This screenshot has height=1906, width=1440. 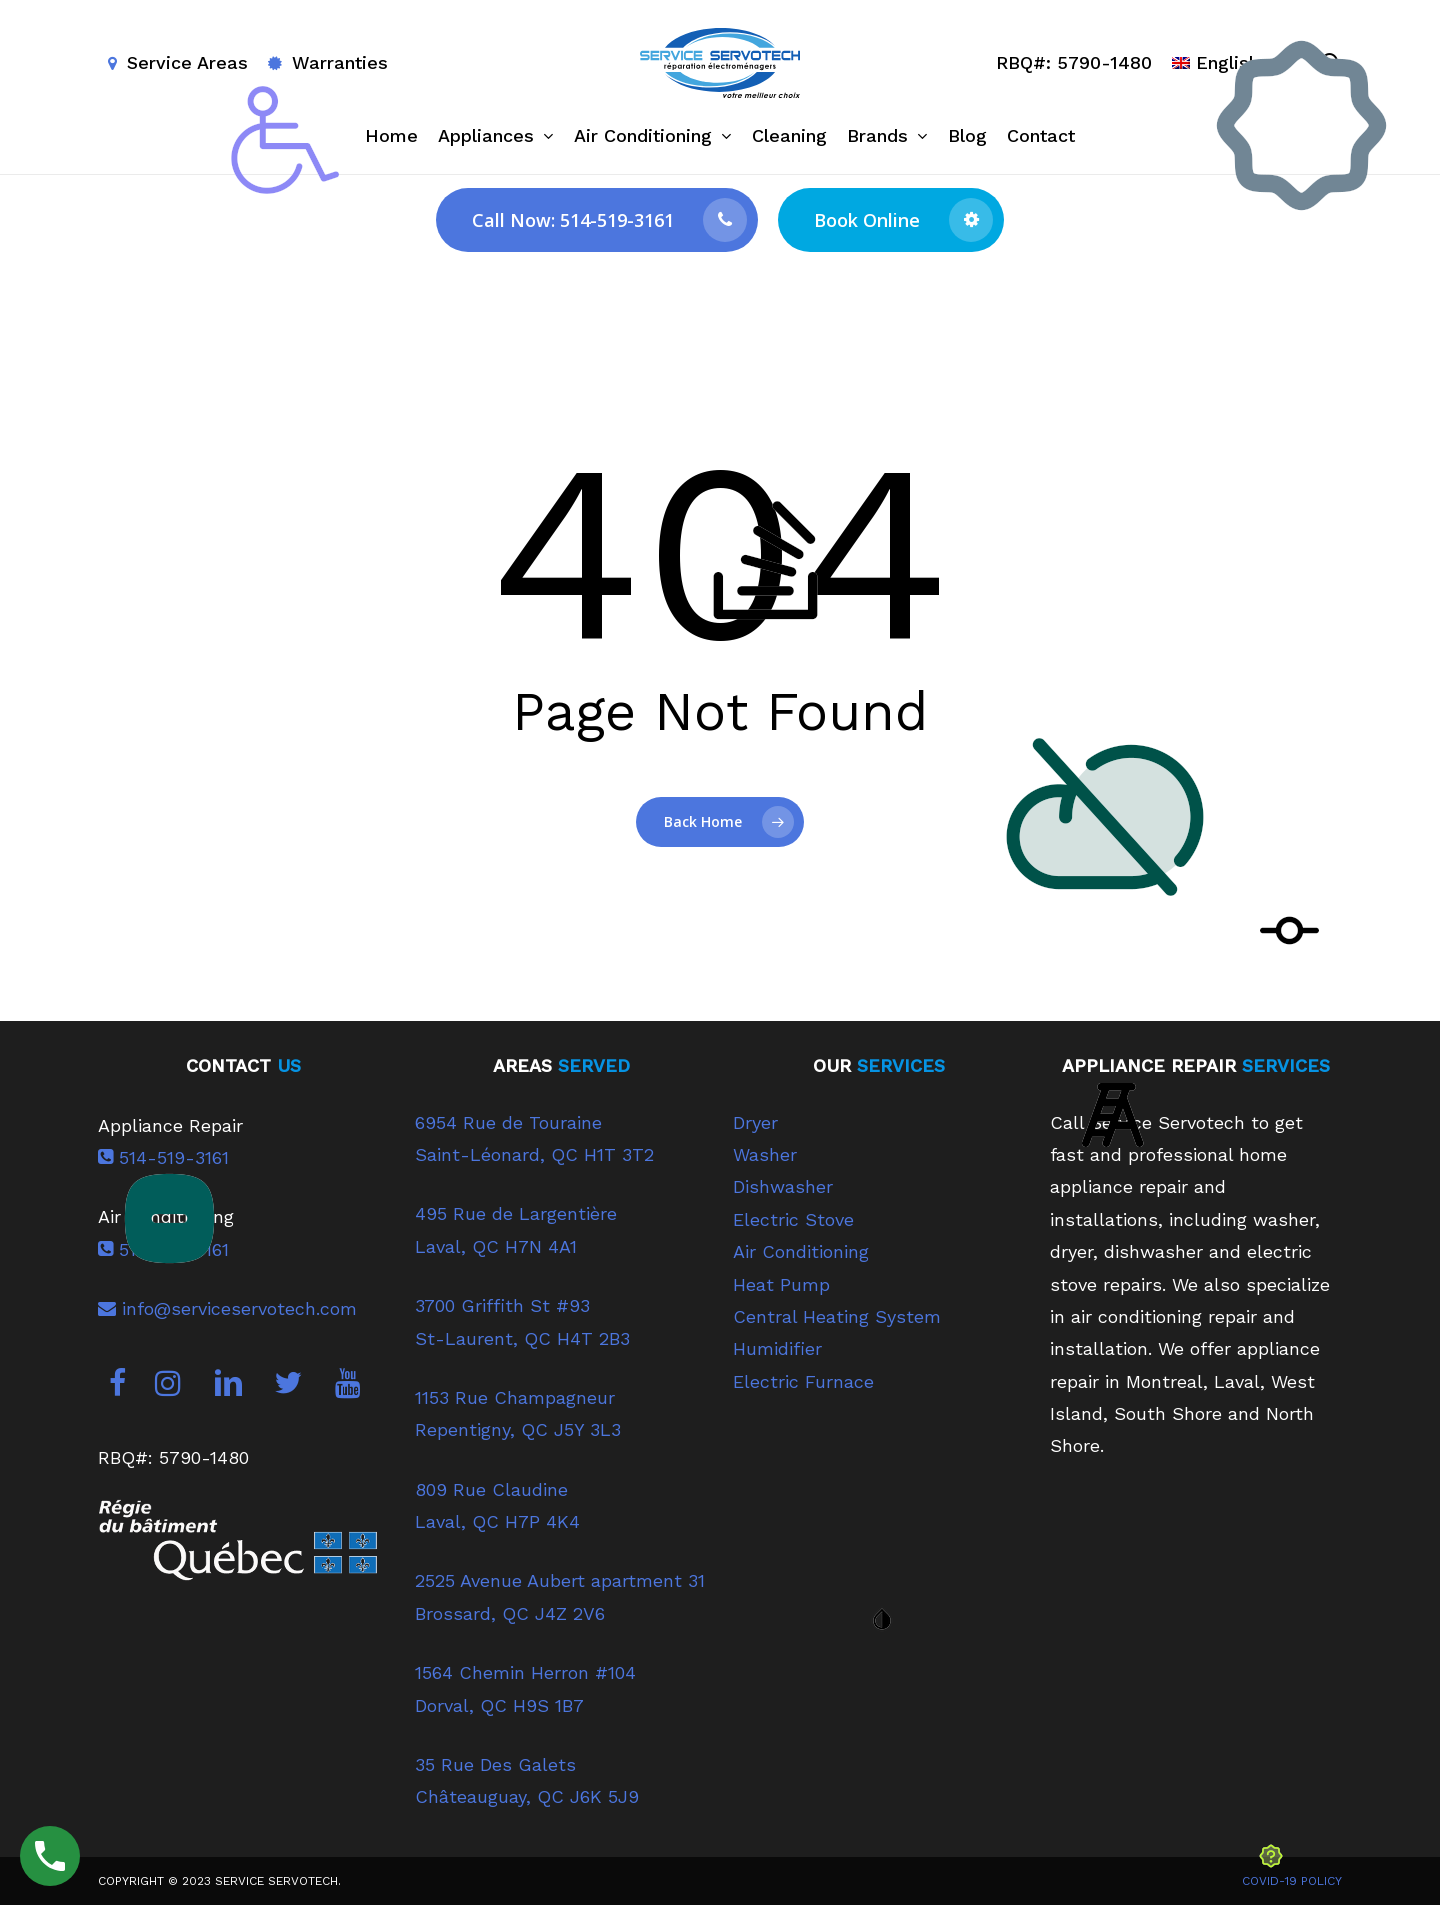 I want to click on access frequently asked questions or help center, so click(x=1271, y=1856).